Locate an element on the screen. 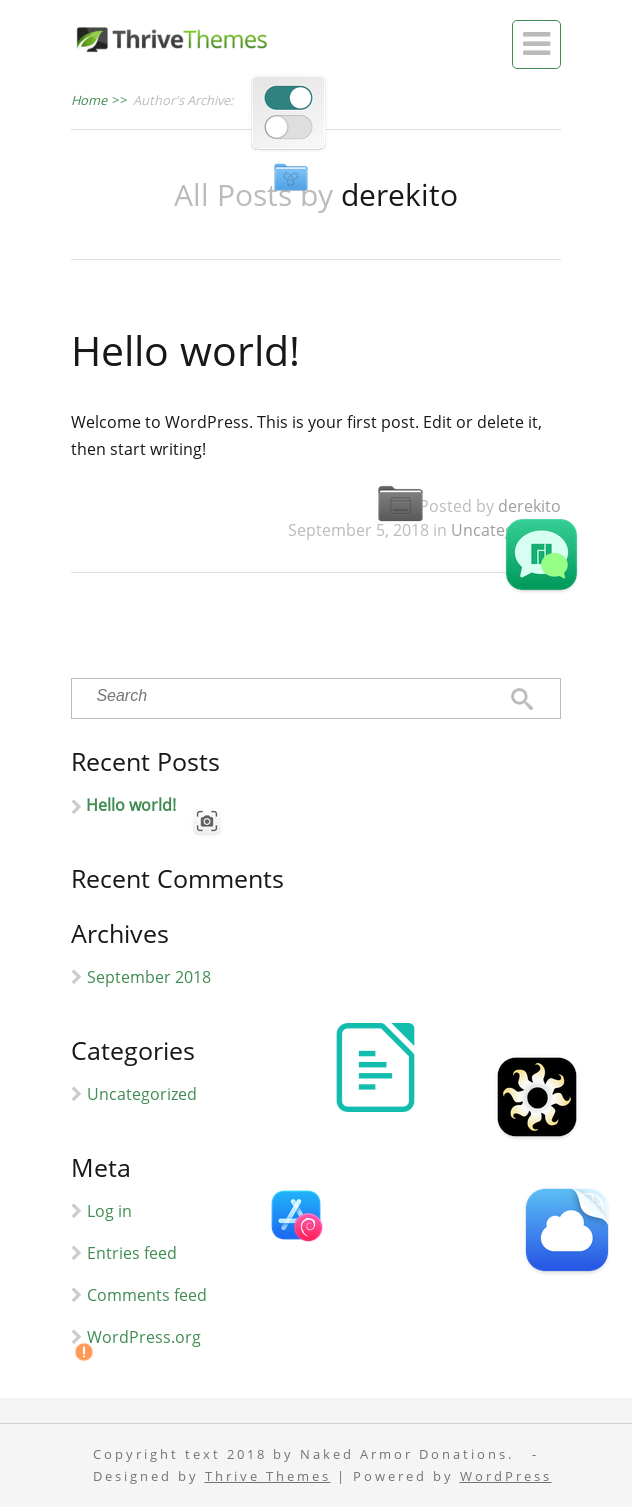  open matray messaging app is located at coordinates (541, 554).